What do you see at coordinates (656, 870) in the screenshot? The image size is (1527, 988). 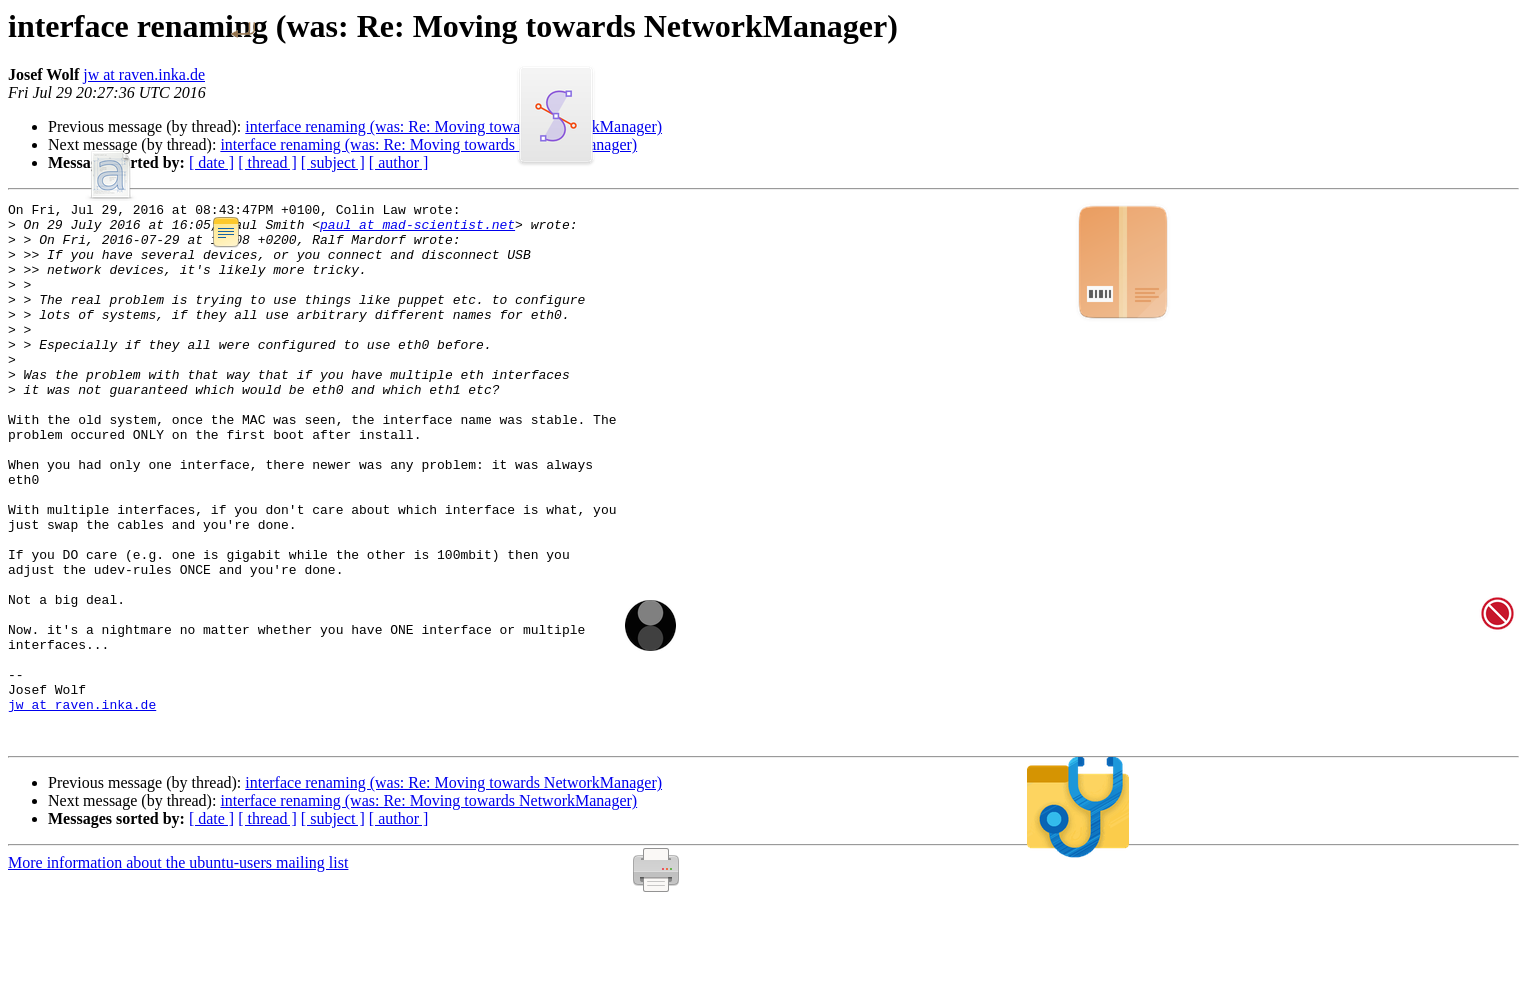 I see `print the current document` at bounding box center [656, 870].